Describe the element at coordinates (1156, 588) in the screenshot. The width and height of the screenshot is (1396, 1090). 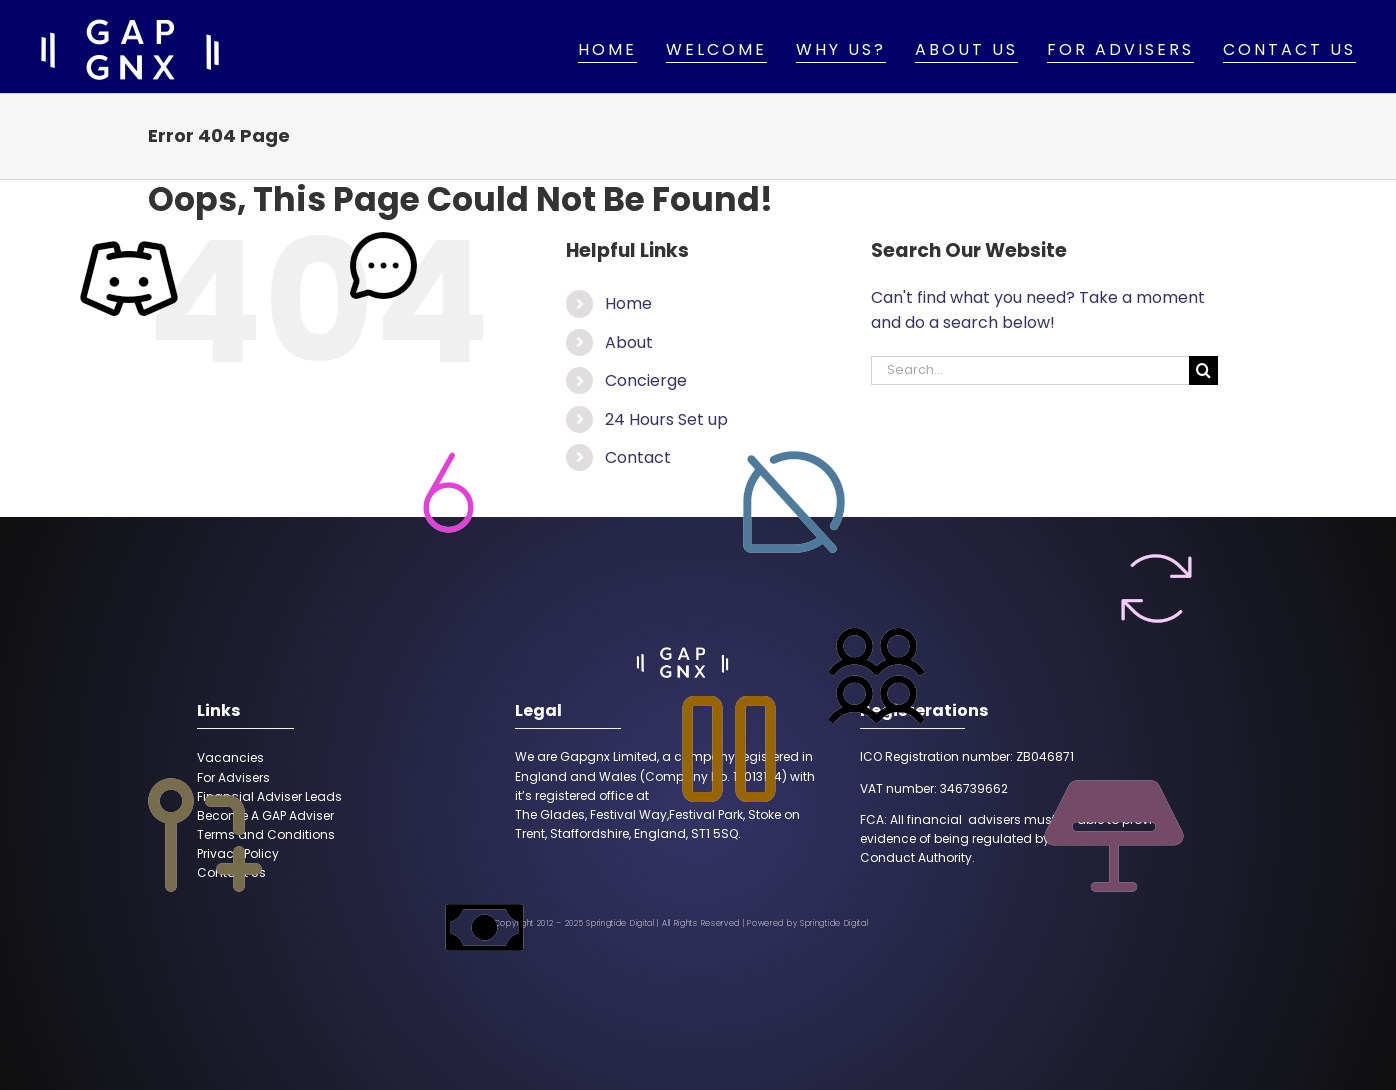
I see `refresh or reload content` at that location.